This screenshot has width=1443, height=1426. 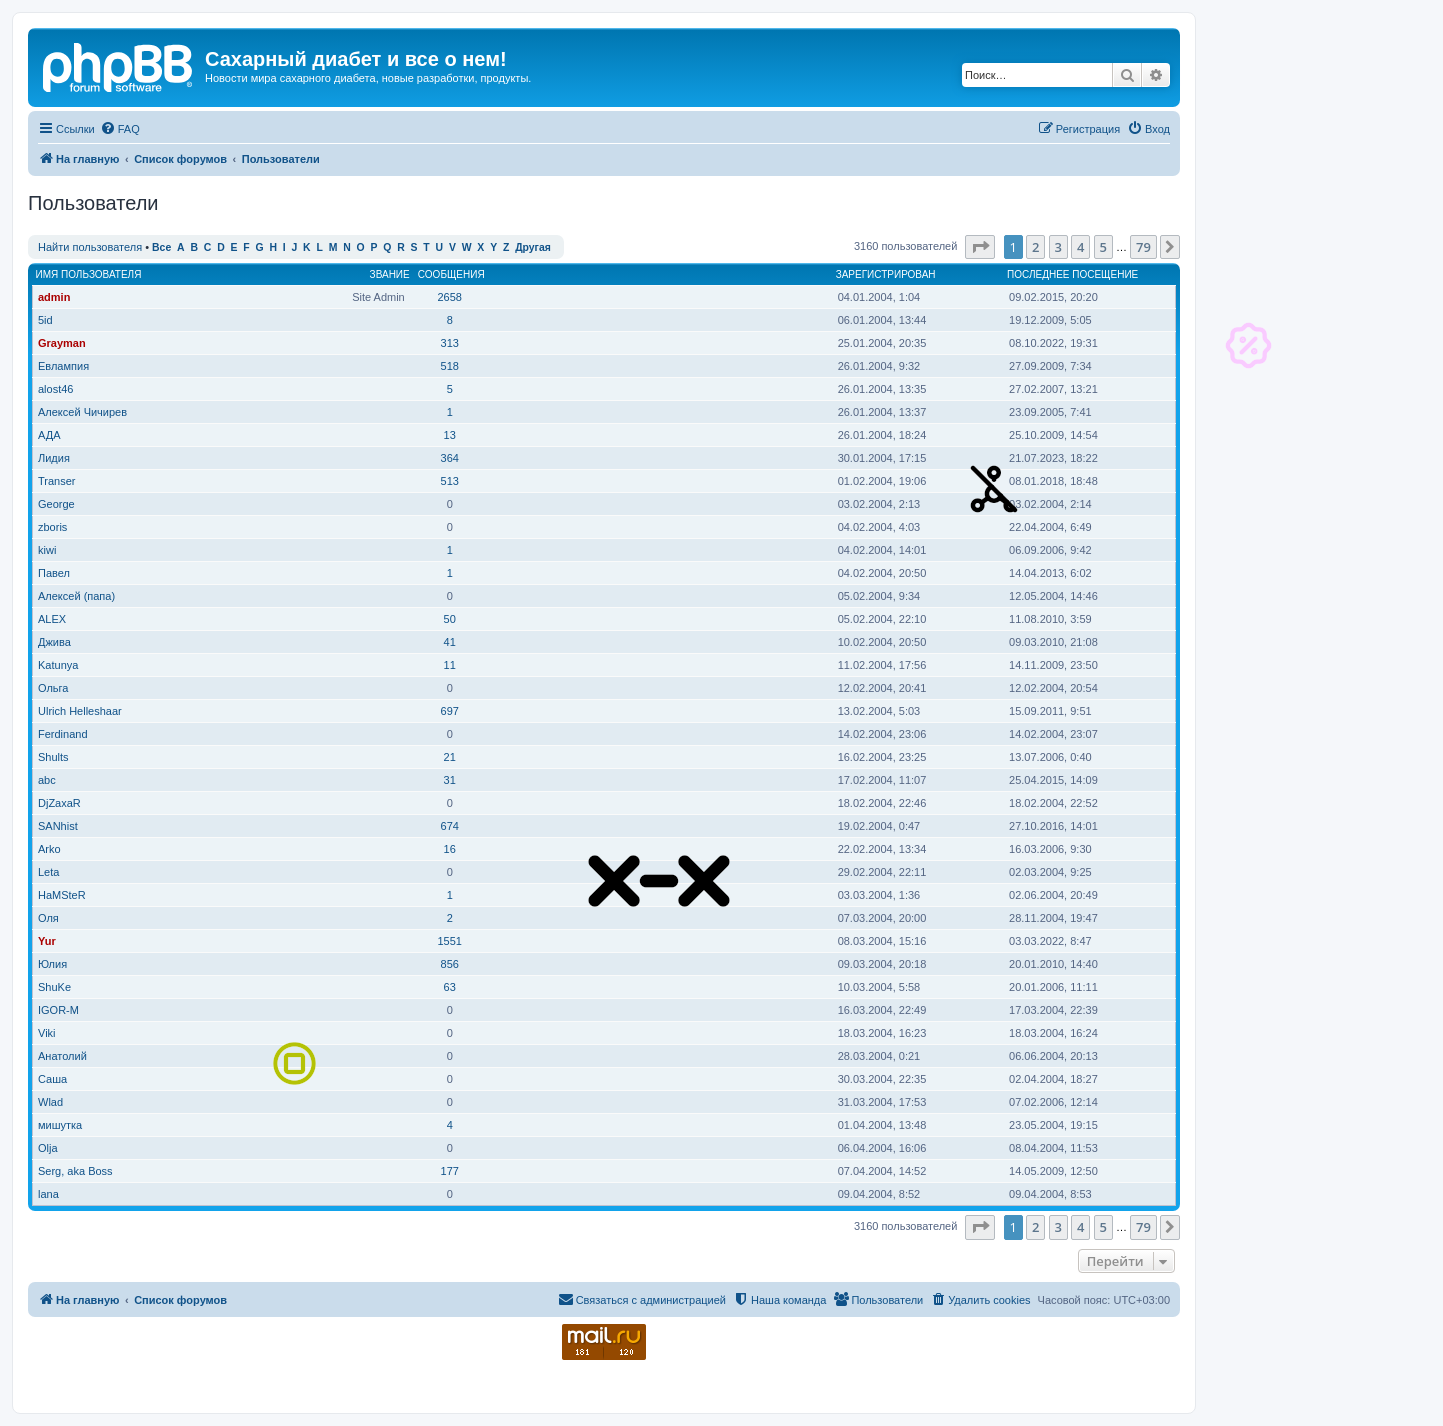 What do you see at coordinates (1248, 345) in the screenshot?
I see `view available discounts or promotions` at bounding box center [1248, 345].